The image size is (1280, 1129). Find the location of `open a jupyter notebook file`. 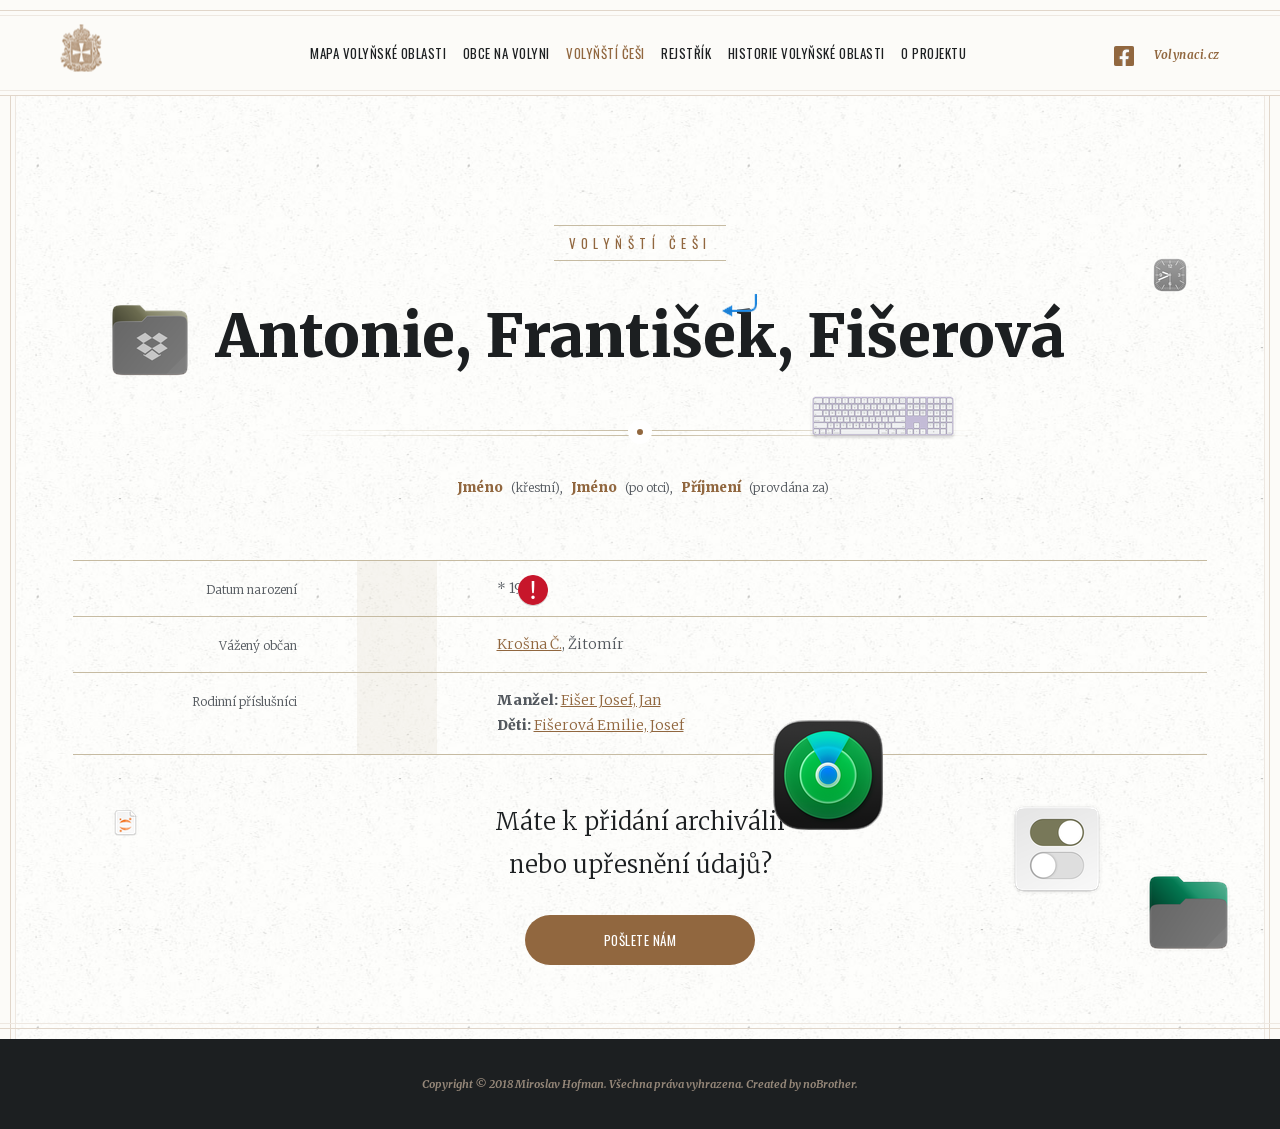

open a jupyter notebook file is located at coordinates (125, 822).